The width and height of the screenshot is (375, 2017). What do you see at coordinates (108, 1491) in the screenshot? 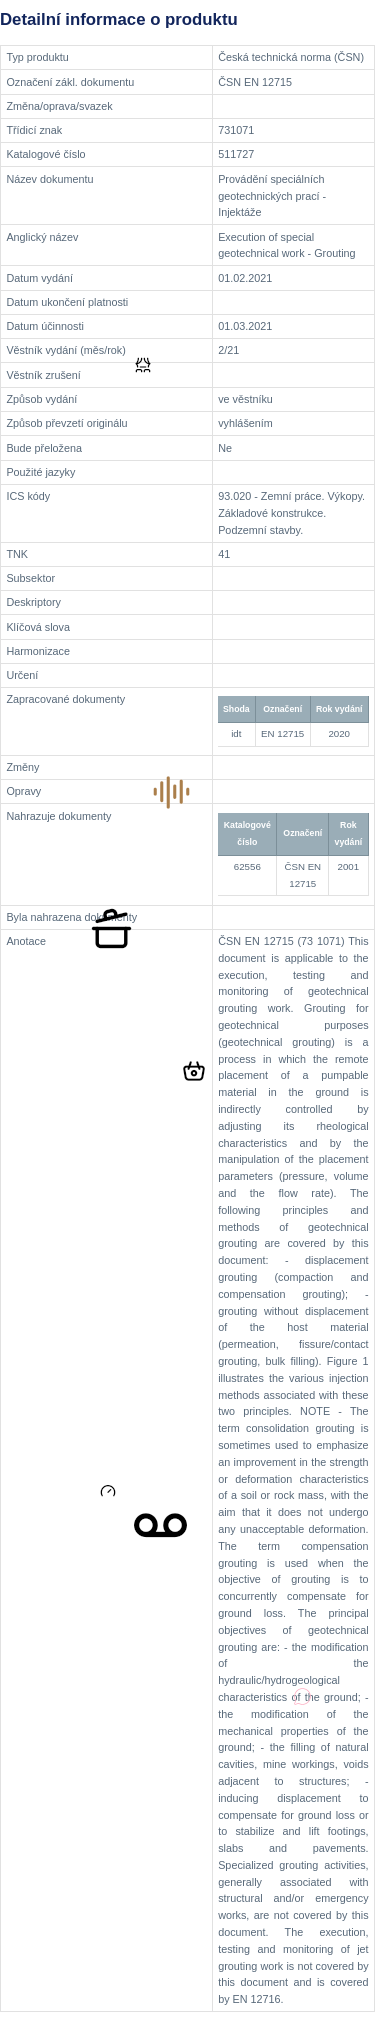
I see `view performance metrics or speed` at bounding box center [108, 1491].